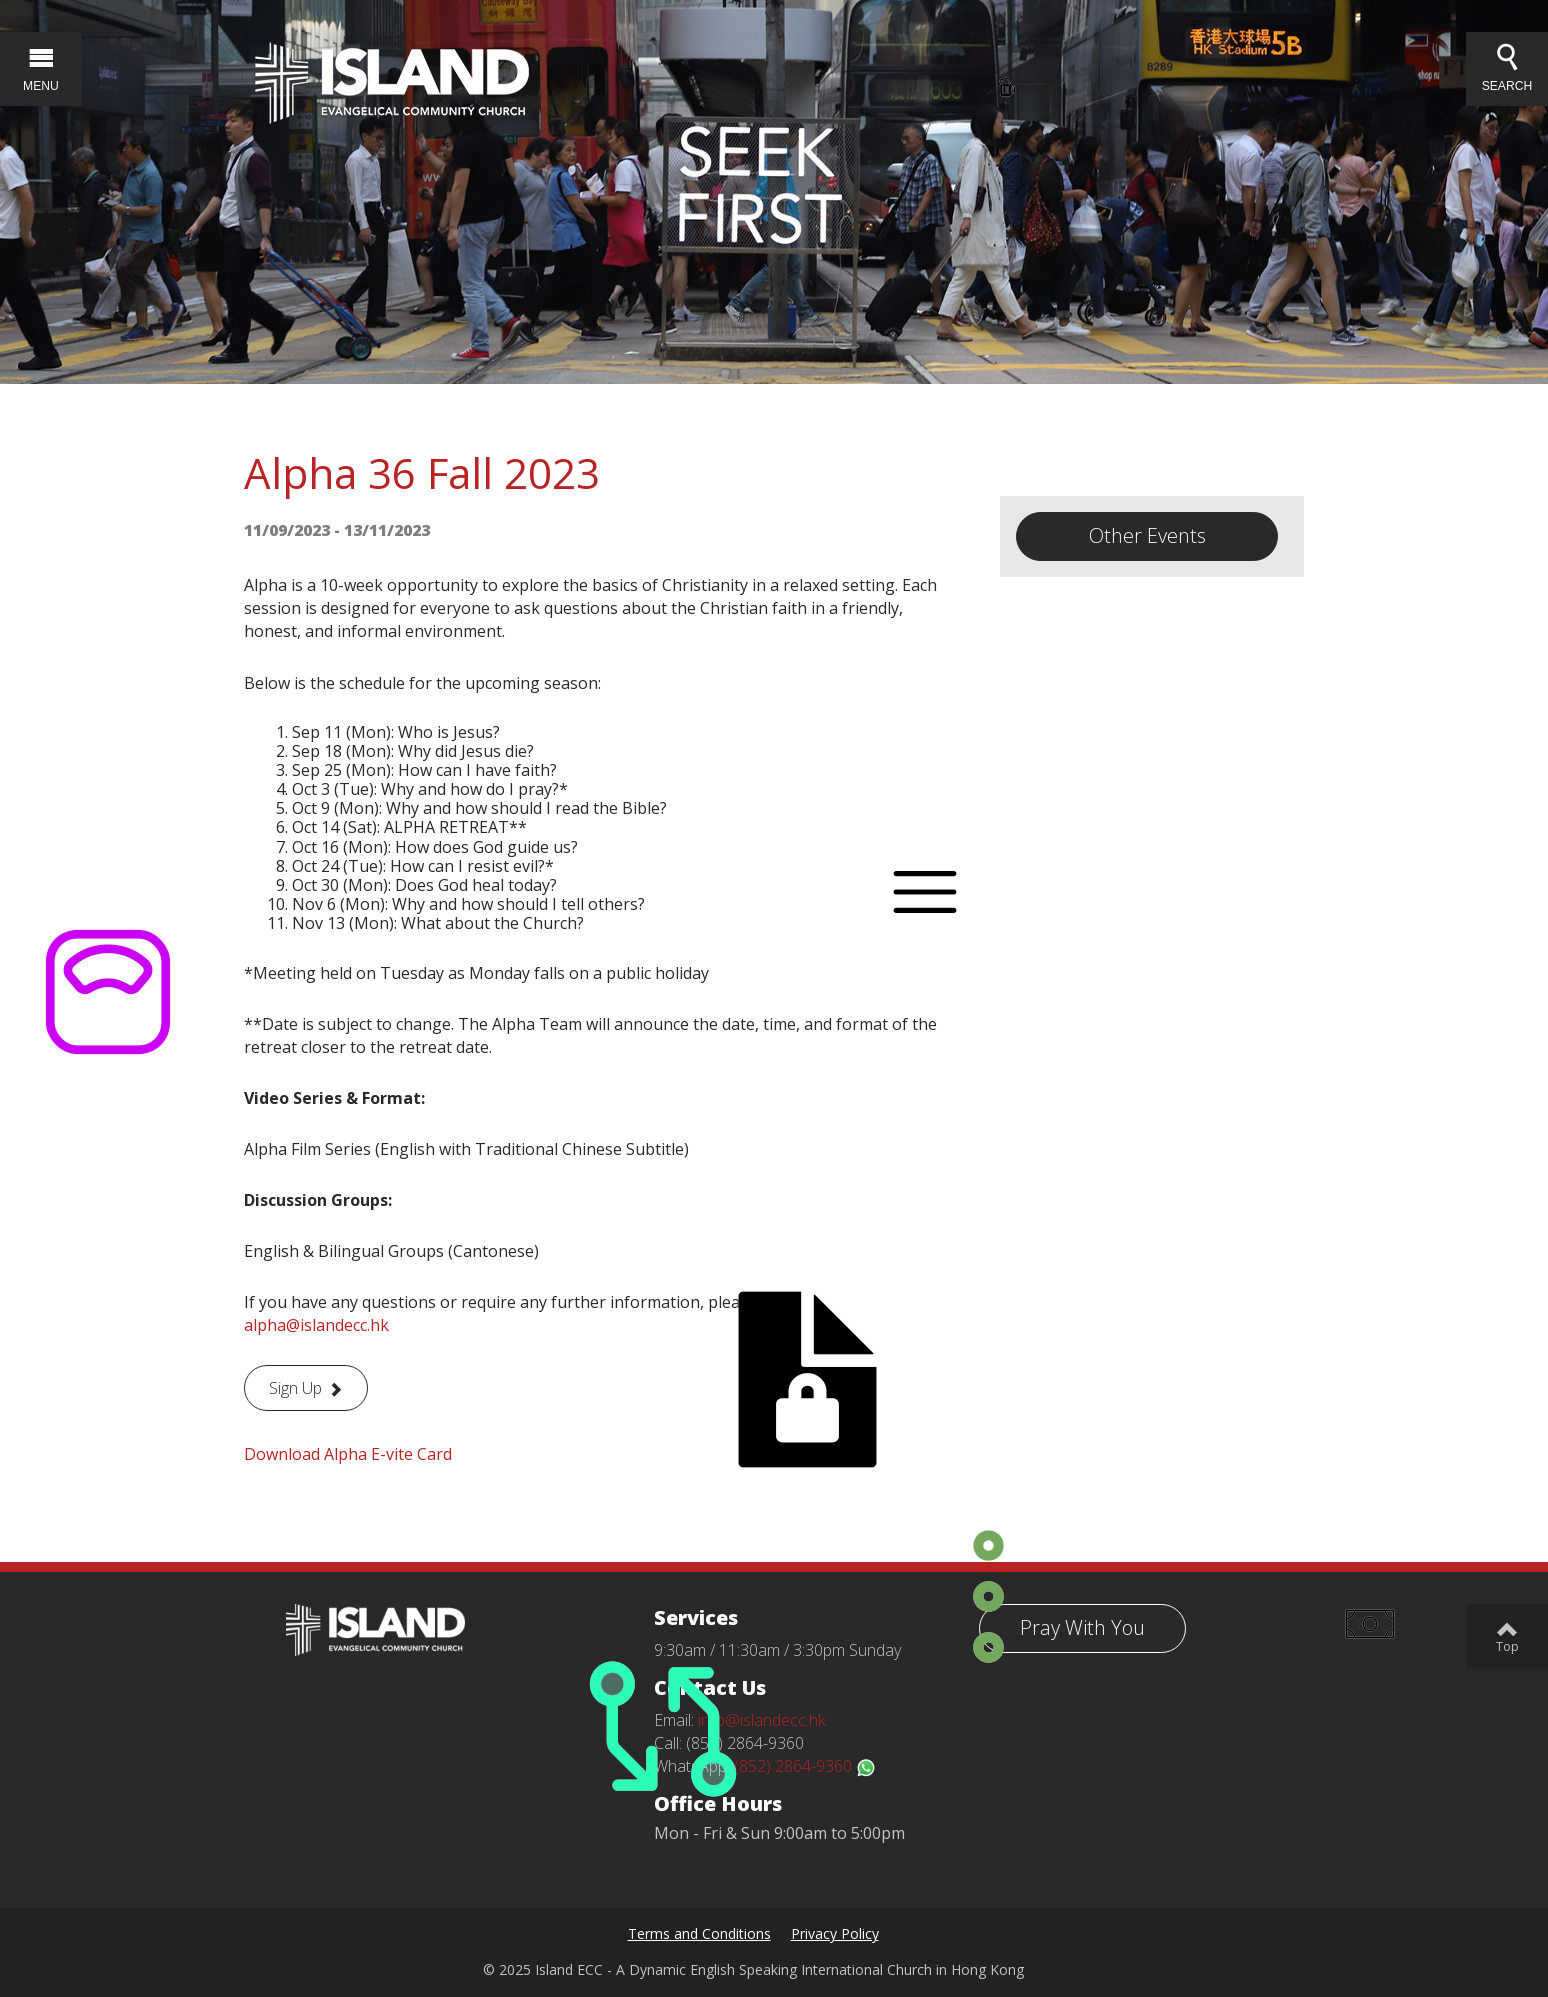  Describe the element at coordinates (663, 1729) in the screenshot. I see `view code changes between versions` at that location.